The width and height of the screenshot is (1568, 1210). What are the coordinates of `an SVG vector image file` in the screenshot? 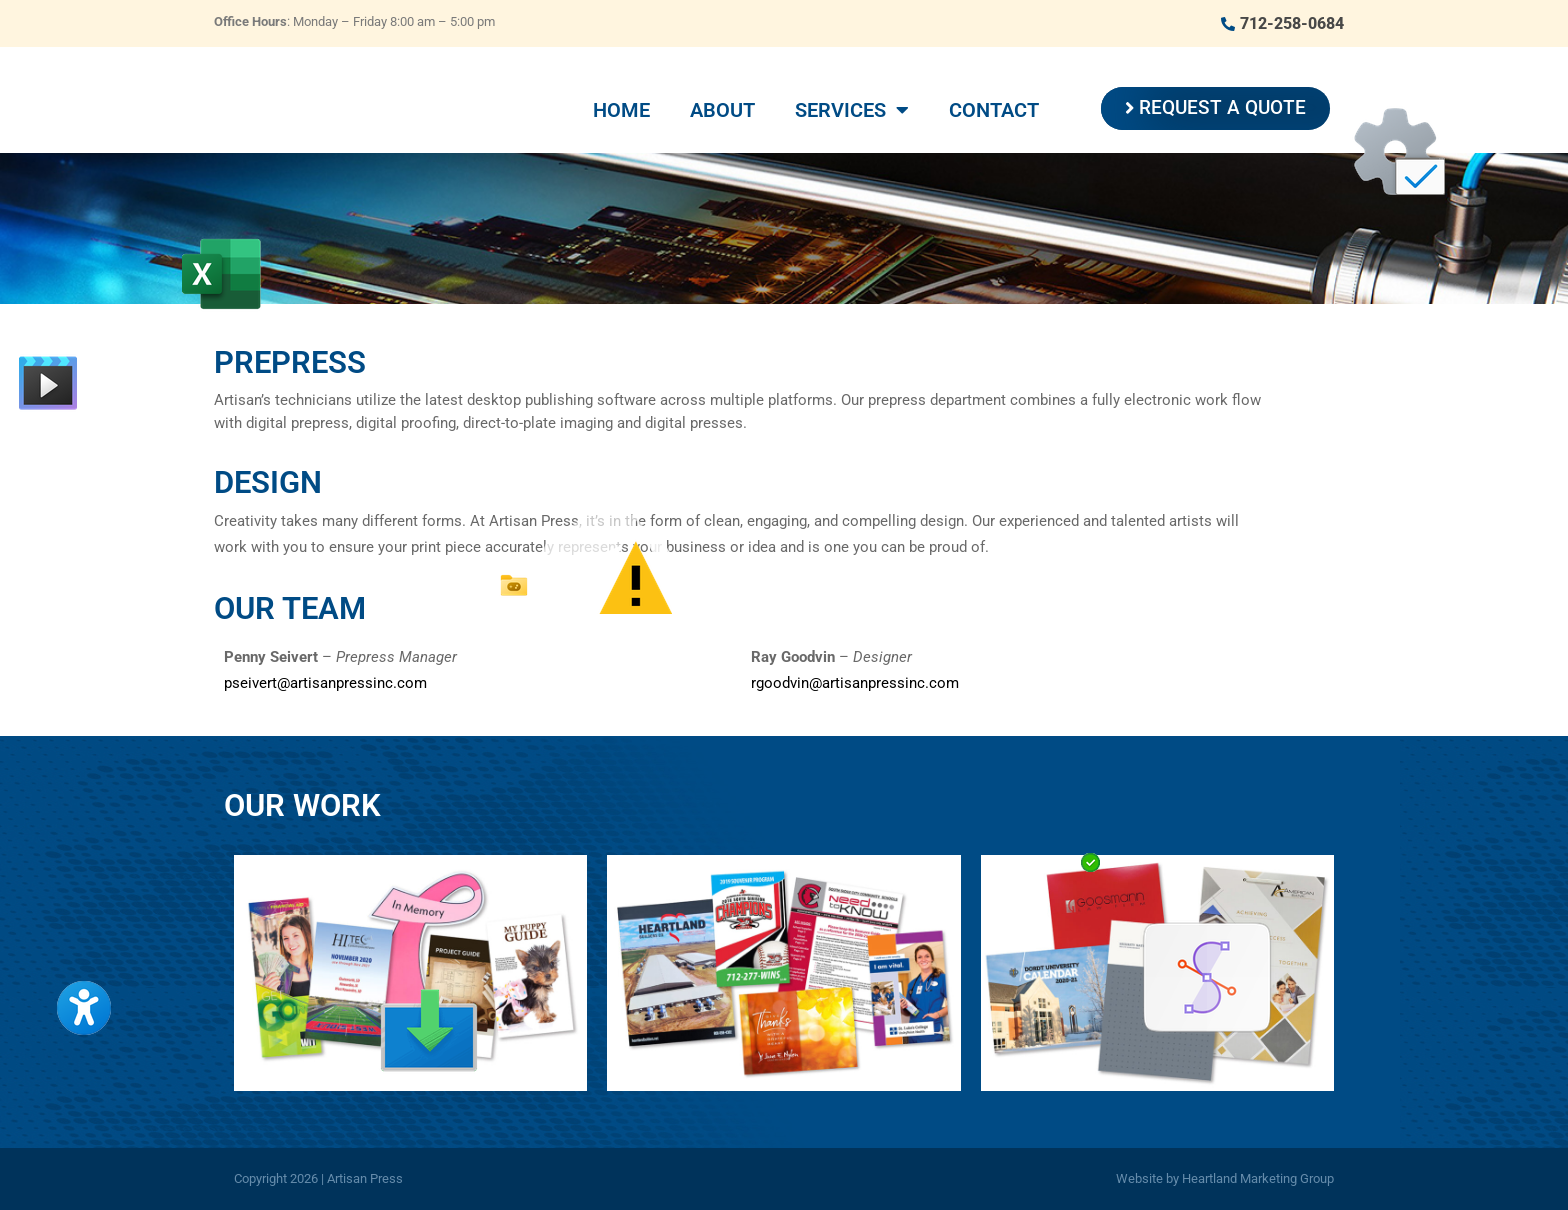 It's located at (1207, 973).